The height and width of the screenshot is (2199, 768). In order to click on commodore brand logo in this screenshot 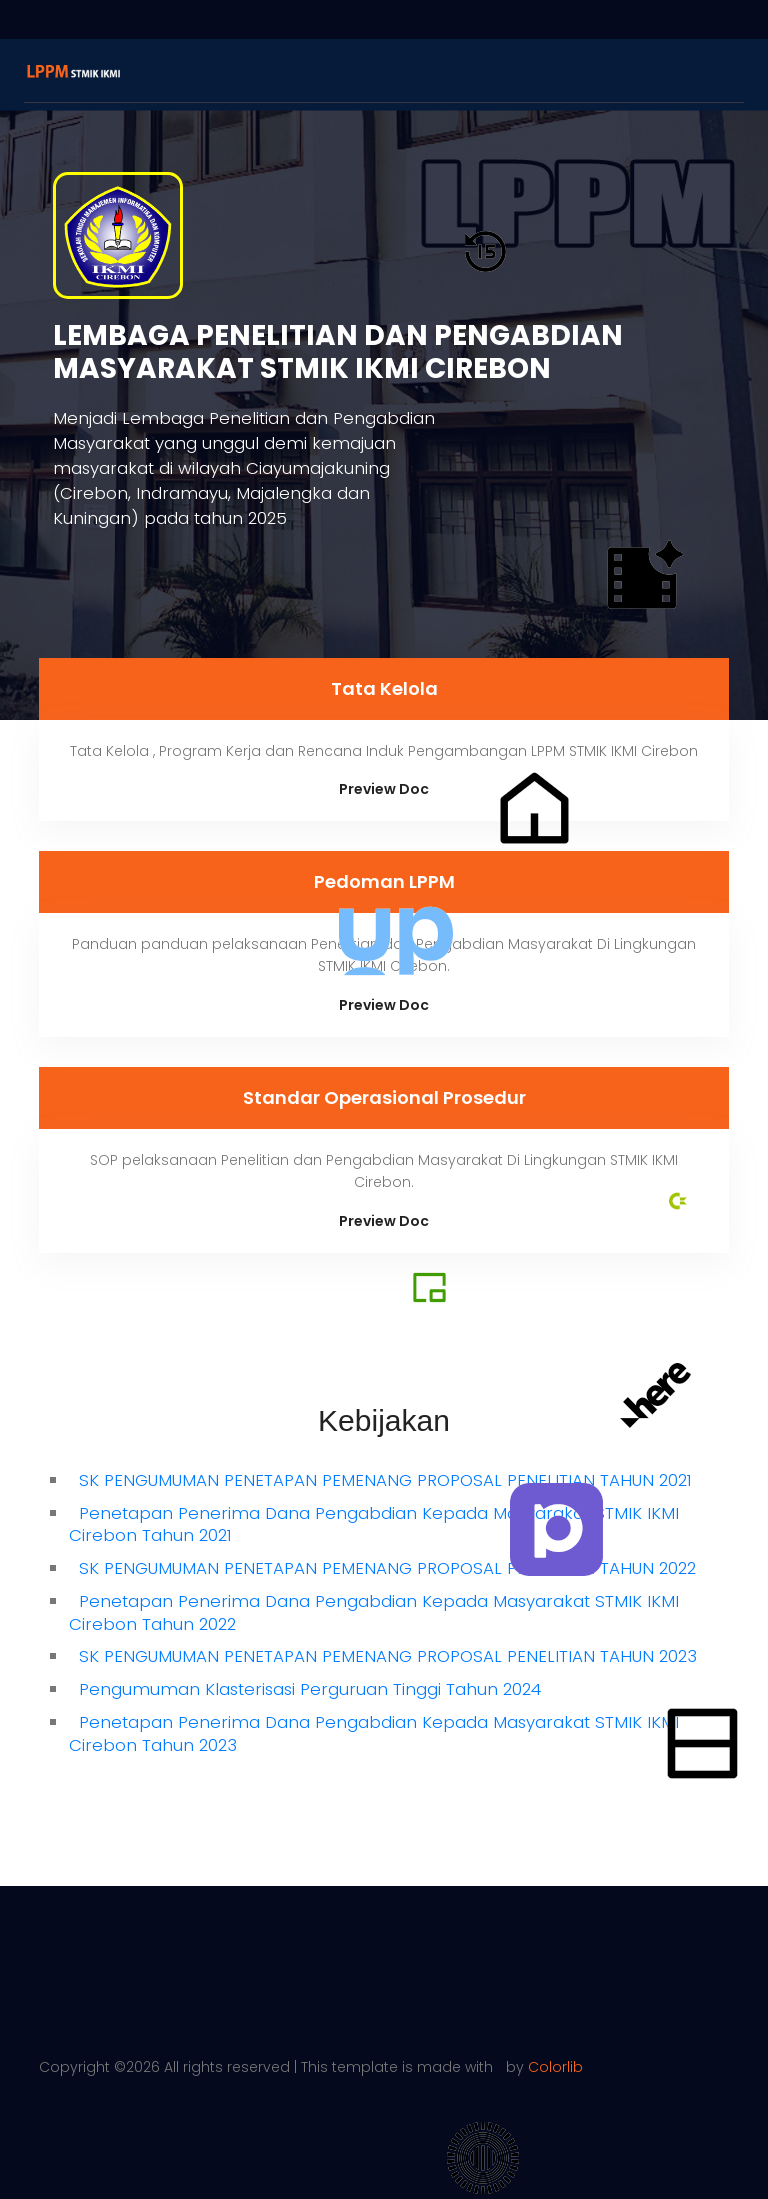, I will do `click(678, 1201)`.